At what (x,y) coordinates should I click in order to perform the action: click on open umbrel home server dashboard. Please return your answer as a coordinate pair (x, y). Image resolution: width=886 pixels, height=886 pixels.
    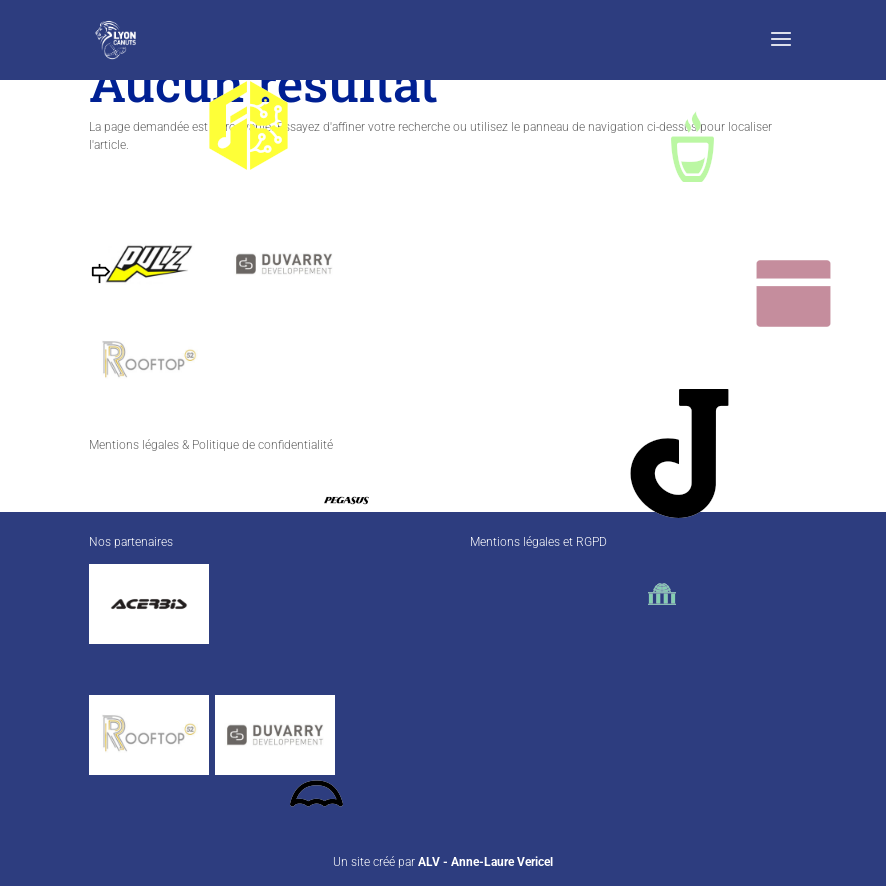
    Looking at the image, I should click on (316, 793).